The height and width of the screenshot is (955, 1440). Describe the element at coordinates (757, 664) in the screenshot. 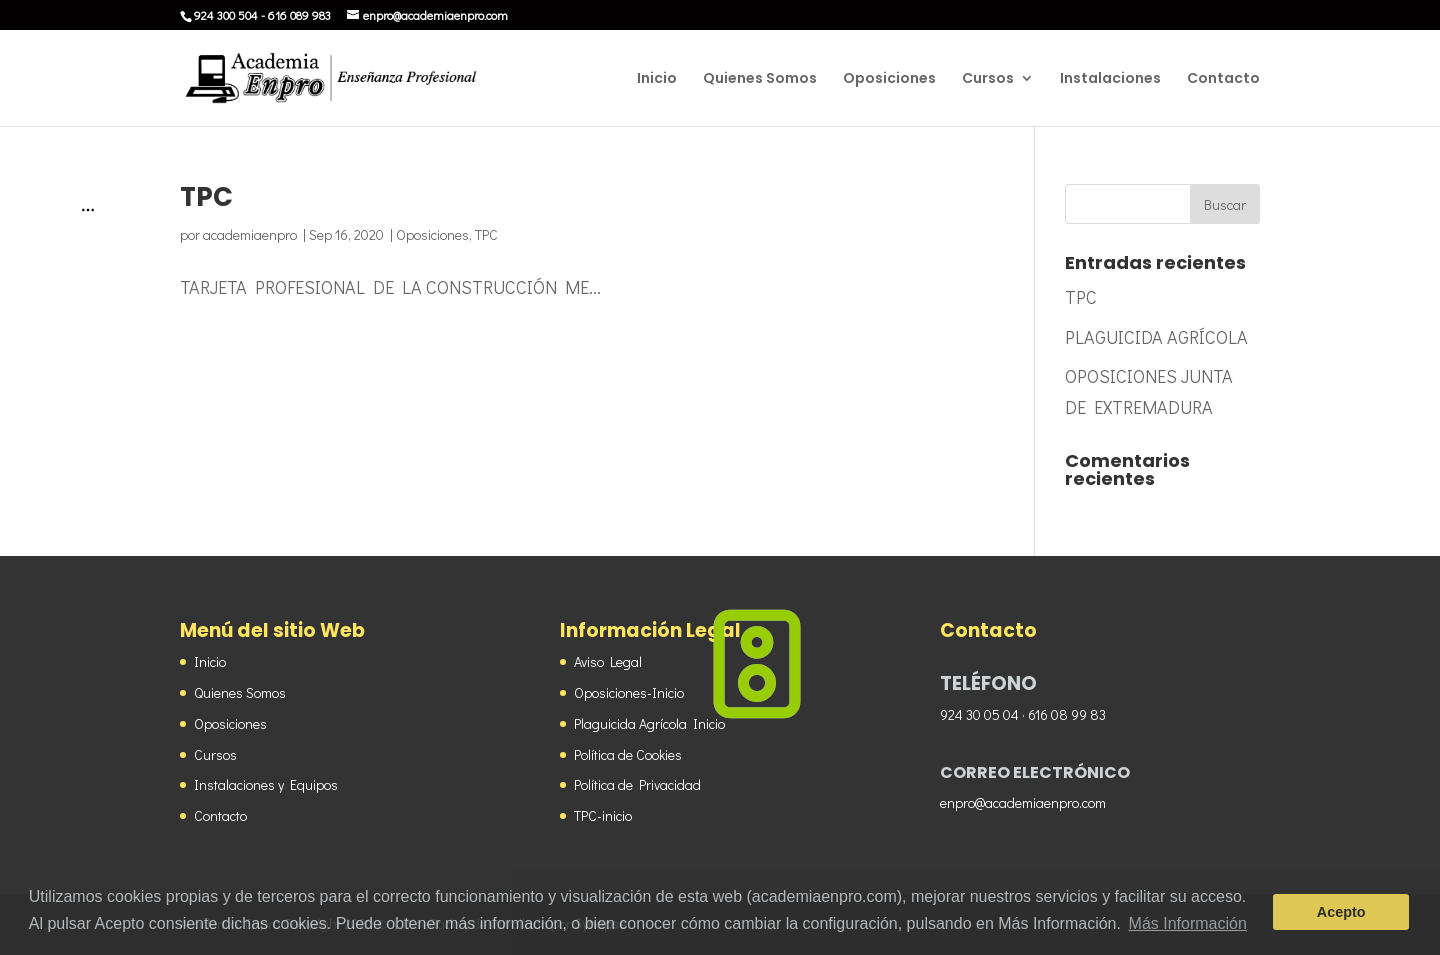

I see `adjust audio or speaker settings` at that location.